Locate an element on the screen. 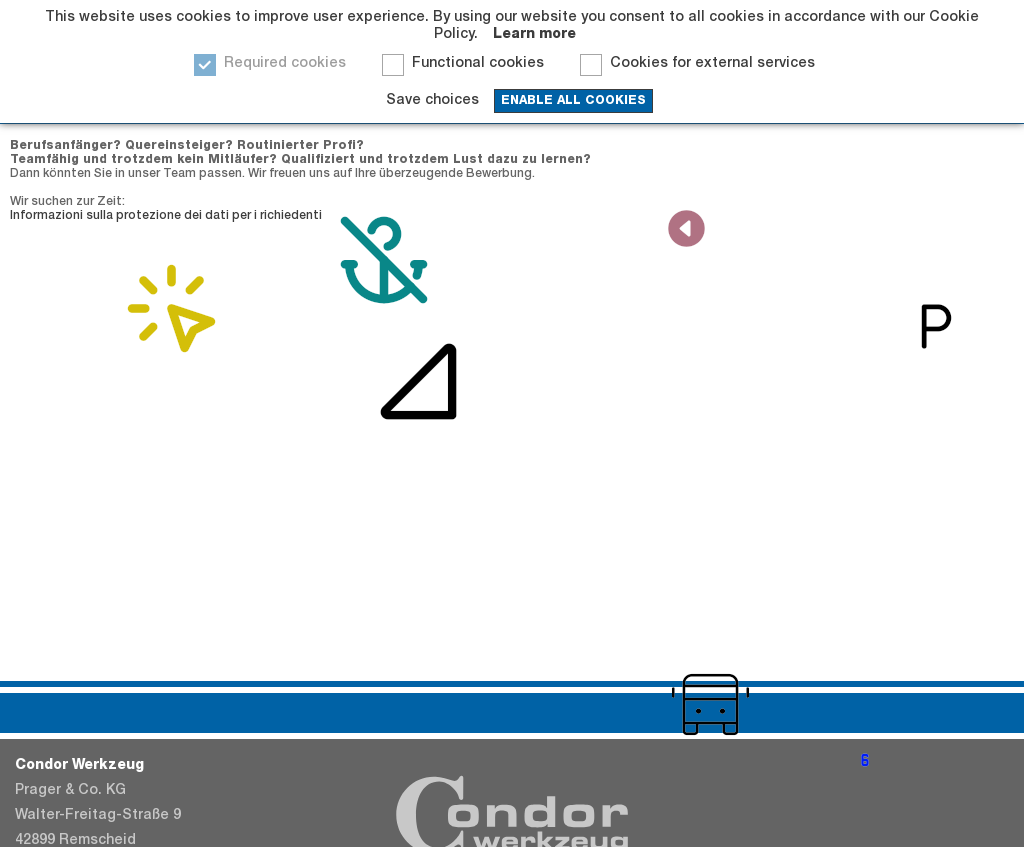 The width and height of the screenshot is (1024, 847). tap or click to interact is located at coordinates (171, 308).